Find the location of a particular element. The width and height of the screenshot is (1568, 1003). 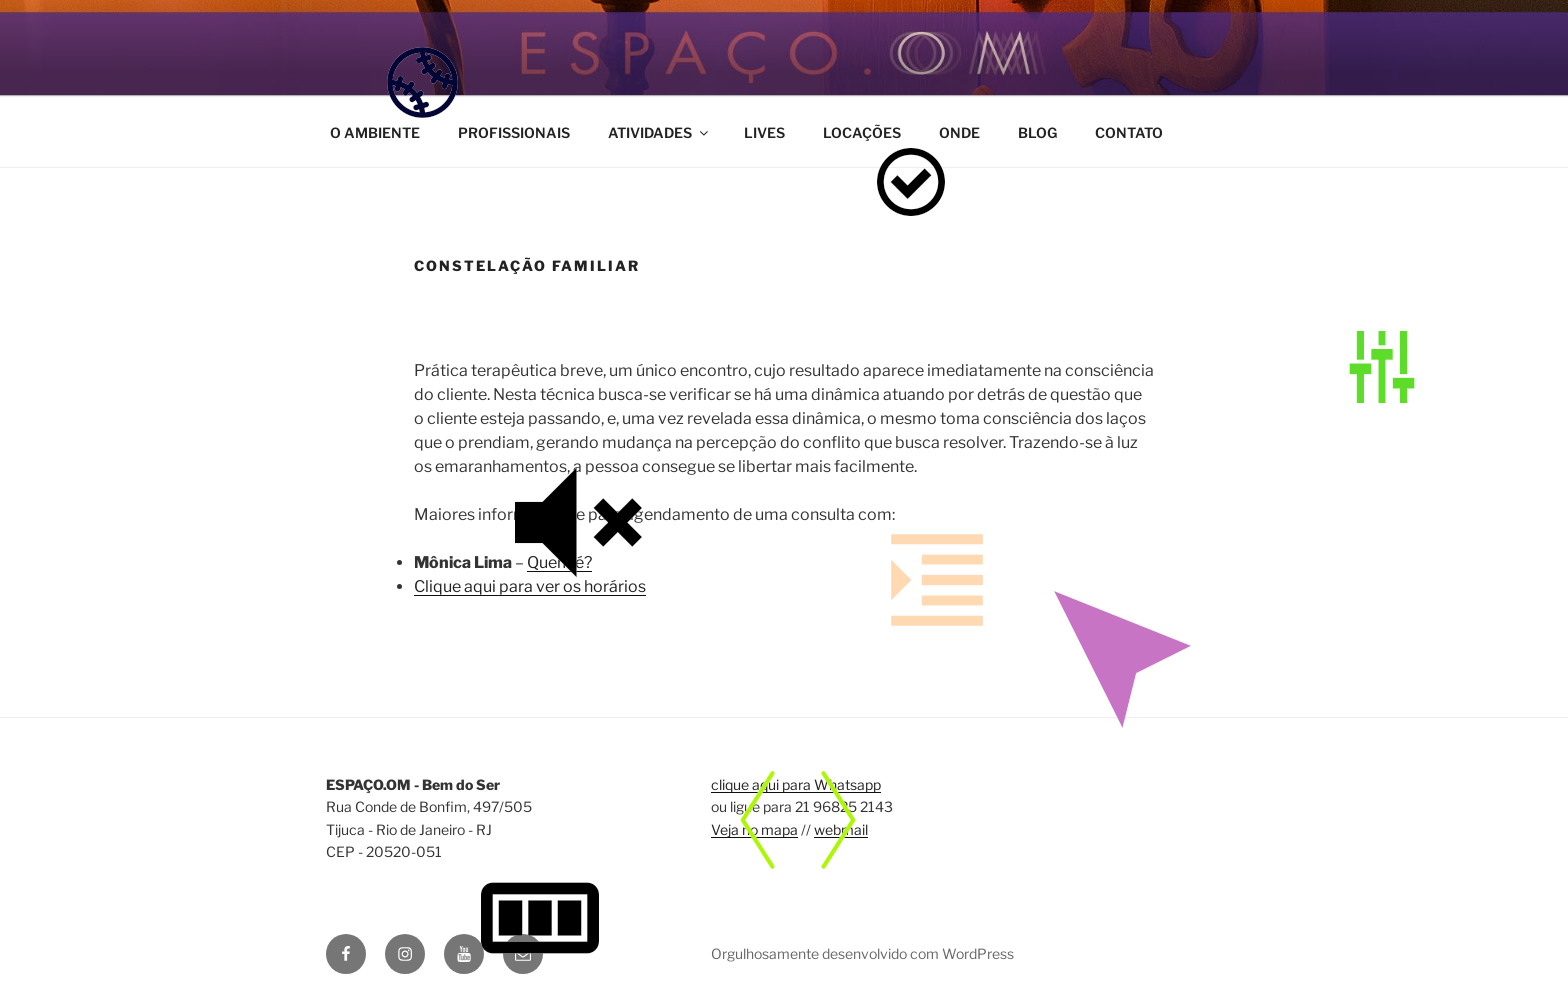

adjust settings or preferences is located at coordinates (1382, 367).